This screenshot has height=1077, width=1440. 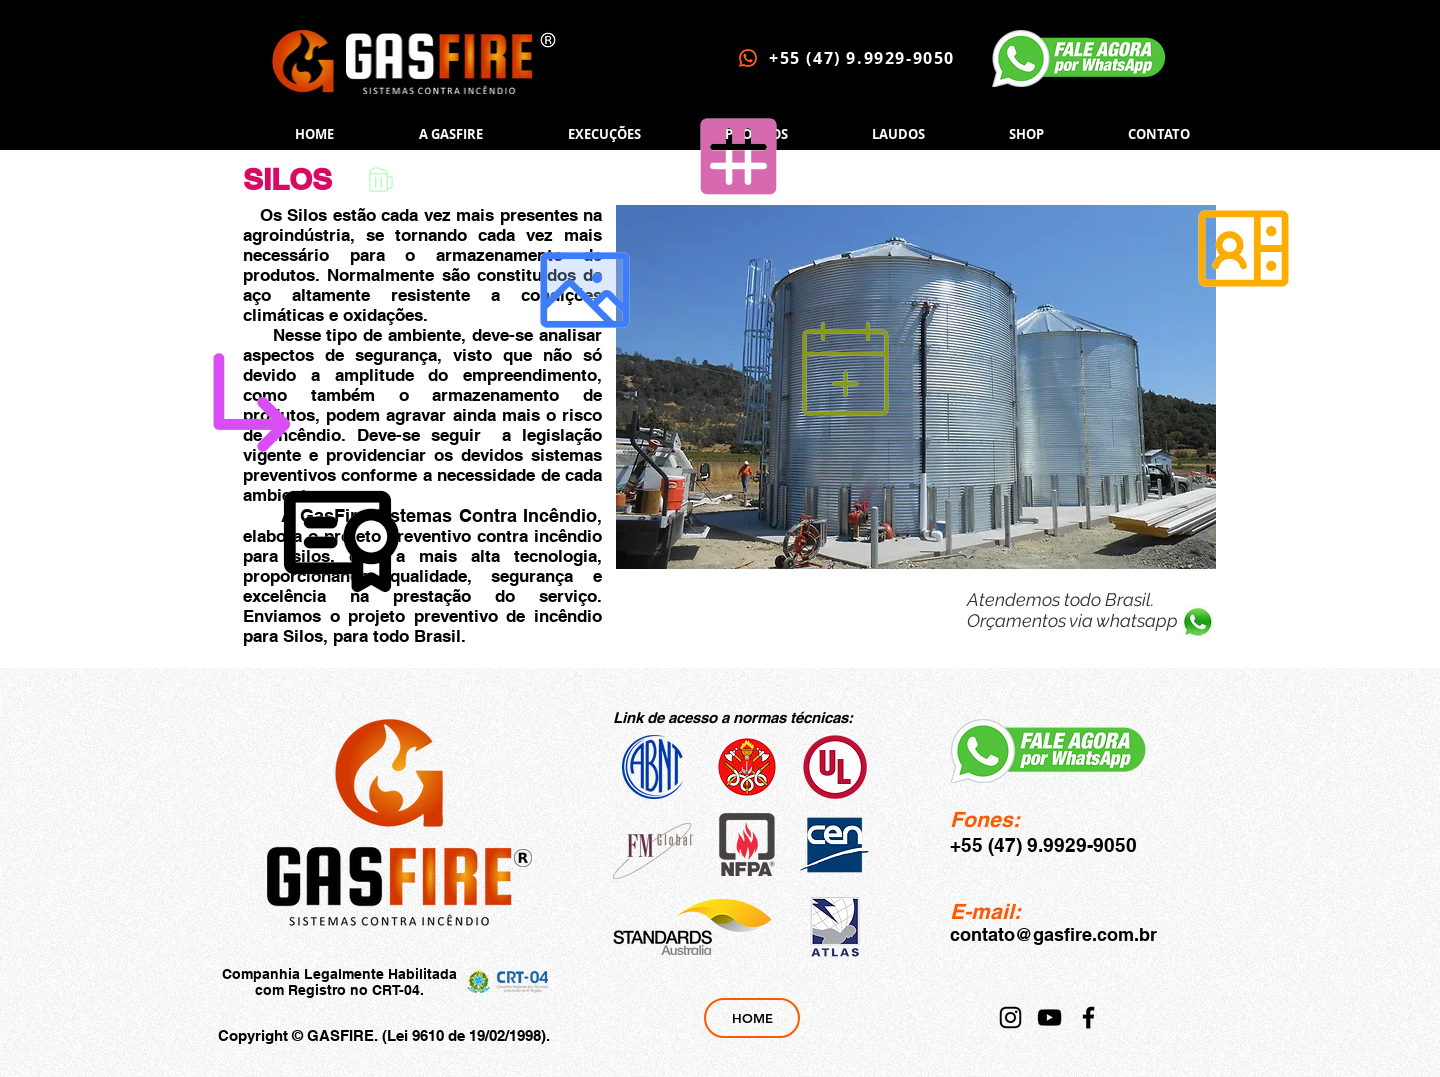 I want to click on view your certificates or credentials, so click(x=337, y=536).